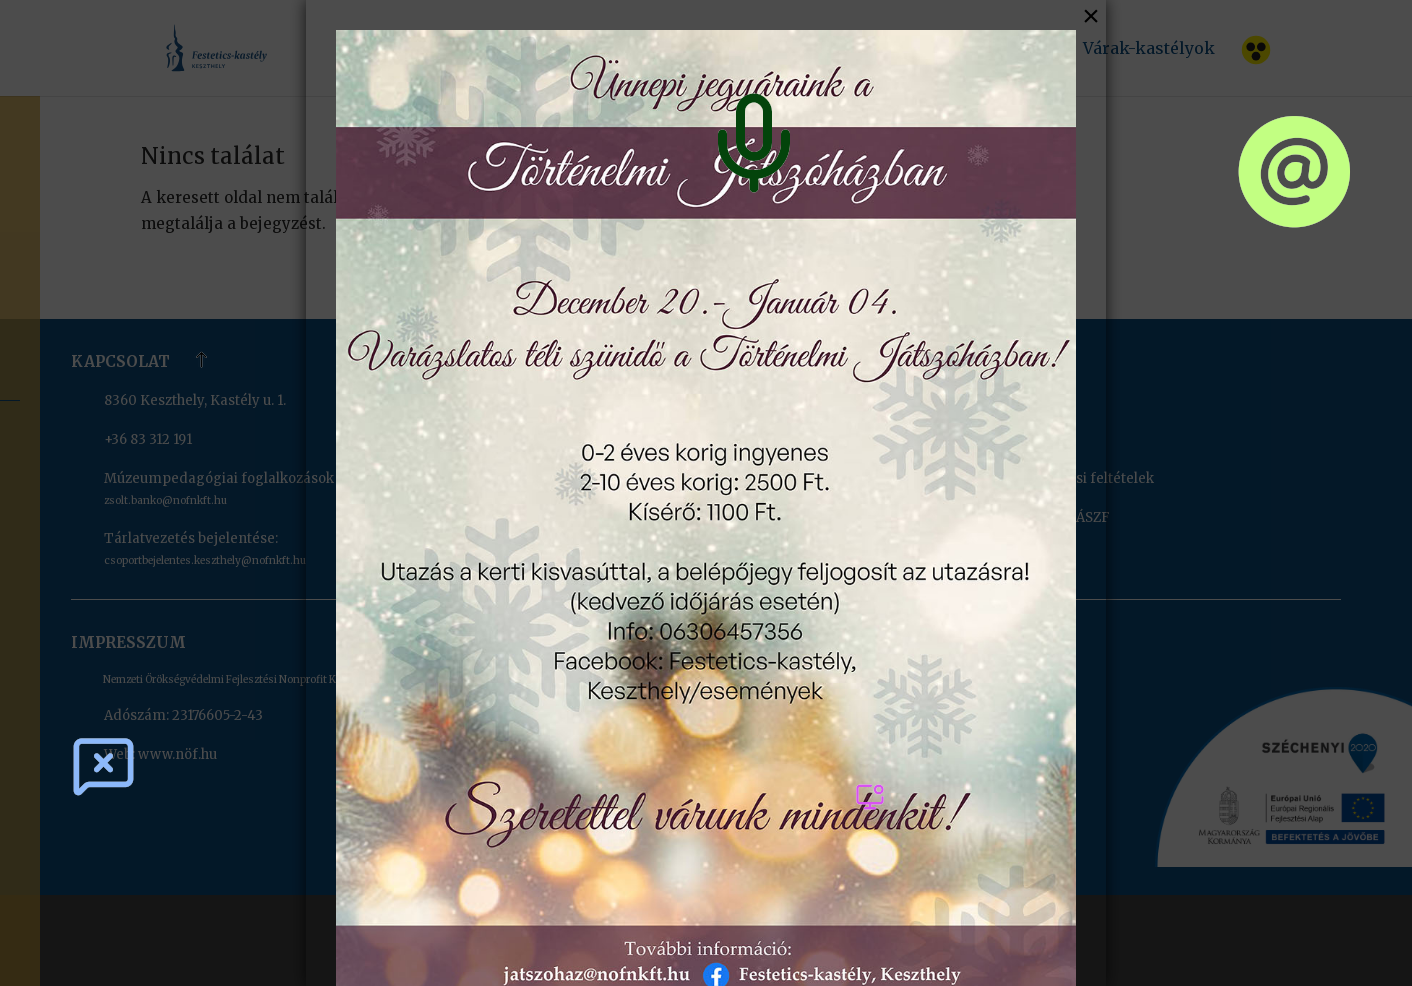 The width and height of the screenshot is (1412, 986). Describe the element at coordinates (754, 143) in the screenshot. I see `tap to start voice input` at that location.